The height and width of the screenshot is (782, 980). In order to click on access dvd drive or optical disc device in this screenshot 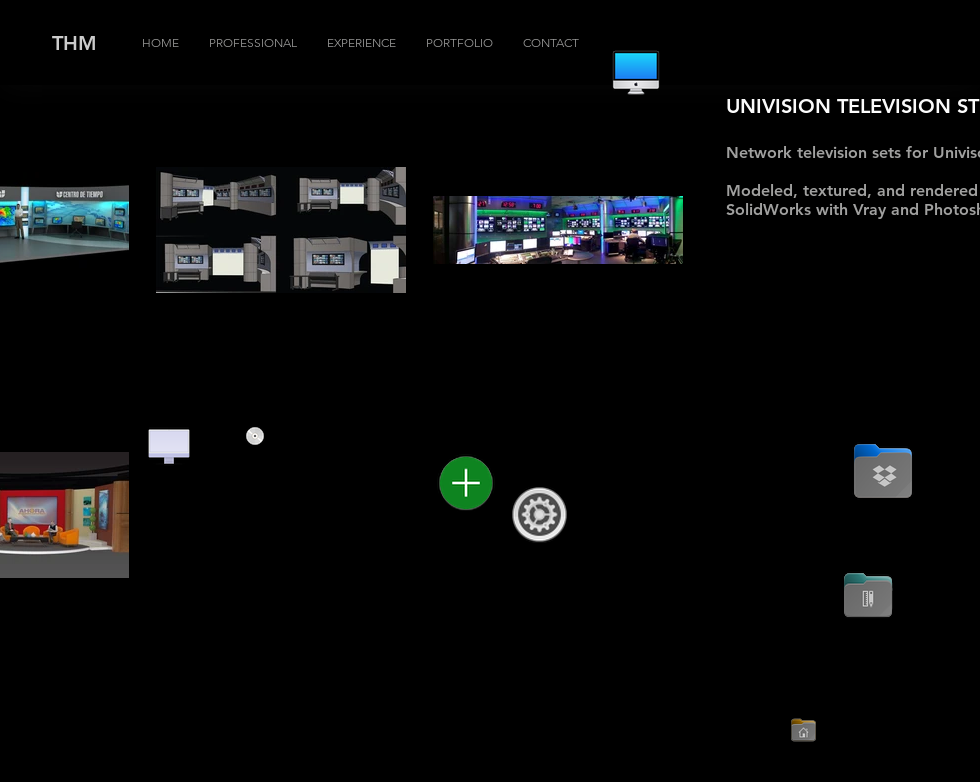, I will do `click(255, 436)`.